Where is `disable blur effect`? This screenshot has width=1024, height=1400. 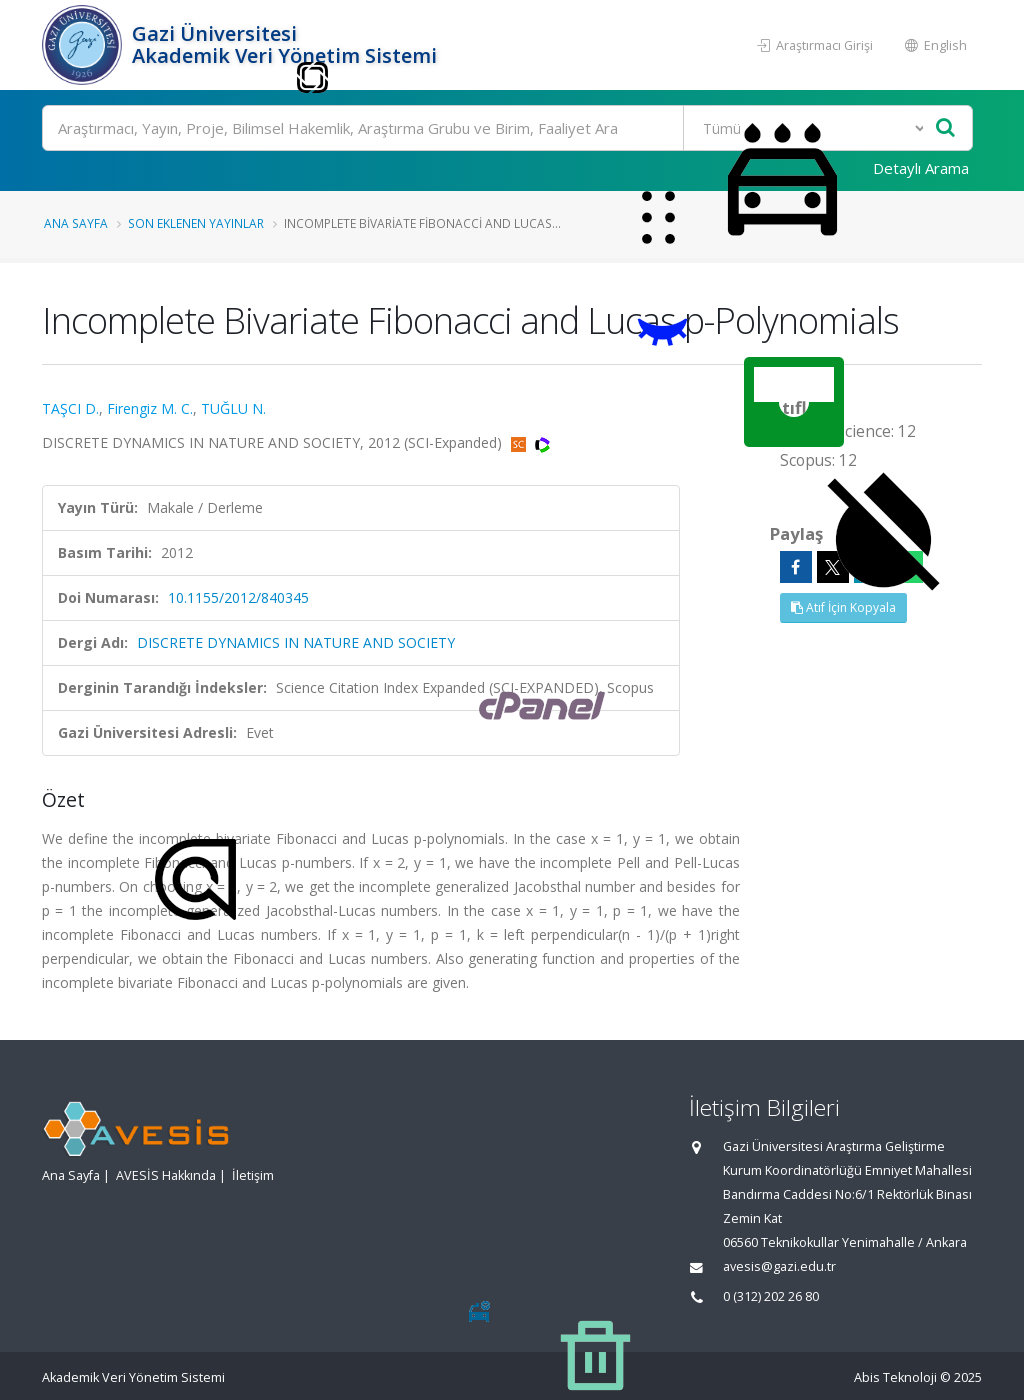 disable blur effect is located at coordinates (883, 534).